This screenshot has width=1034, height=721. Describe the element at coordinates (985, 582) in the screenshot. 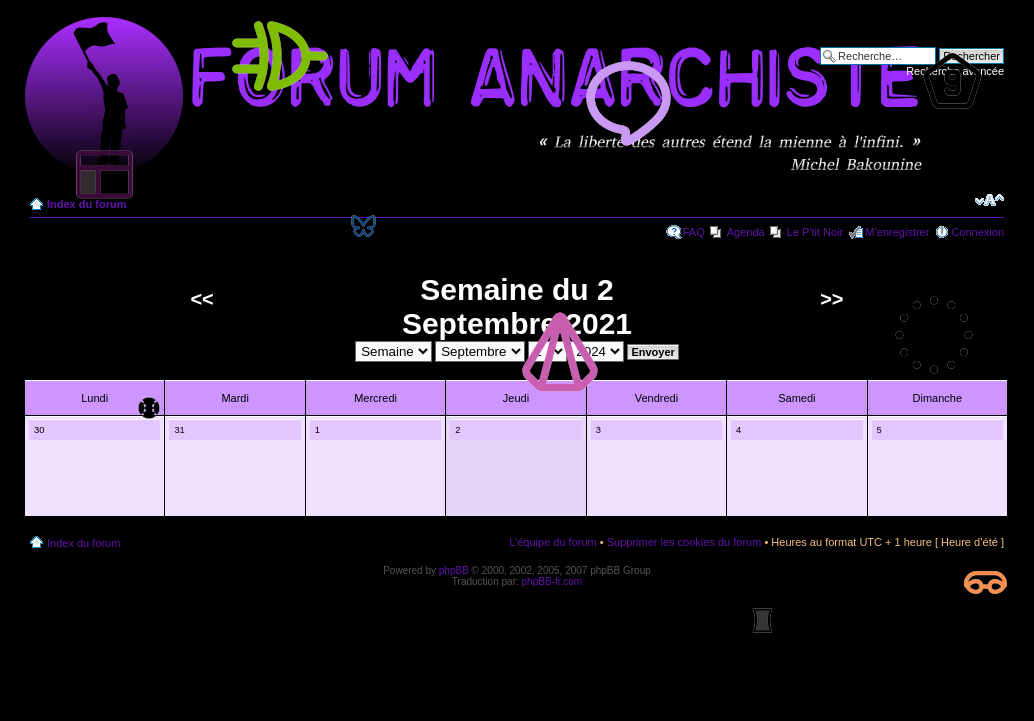

I see `access swimming or diving activity settings` at that location.